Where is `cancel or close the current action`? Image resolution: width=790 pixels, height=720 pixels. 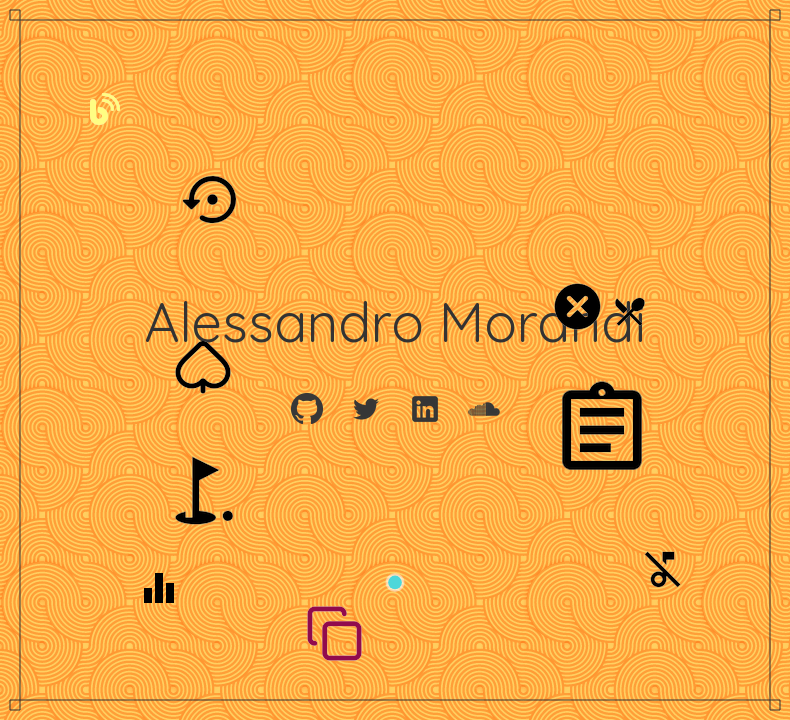 cancel or close the current action is located at coordinates (577, 306).